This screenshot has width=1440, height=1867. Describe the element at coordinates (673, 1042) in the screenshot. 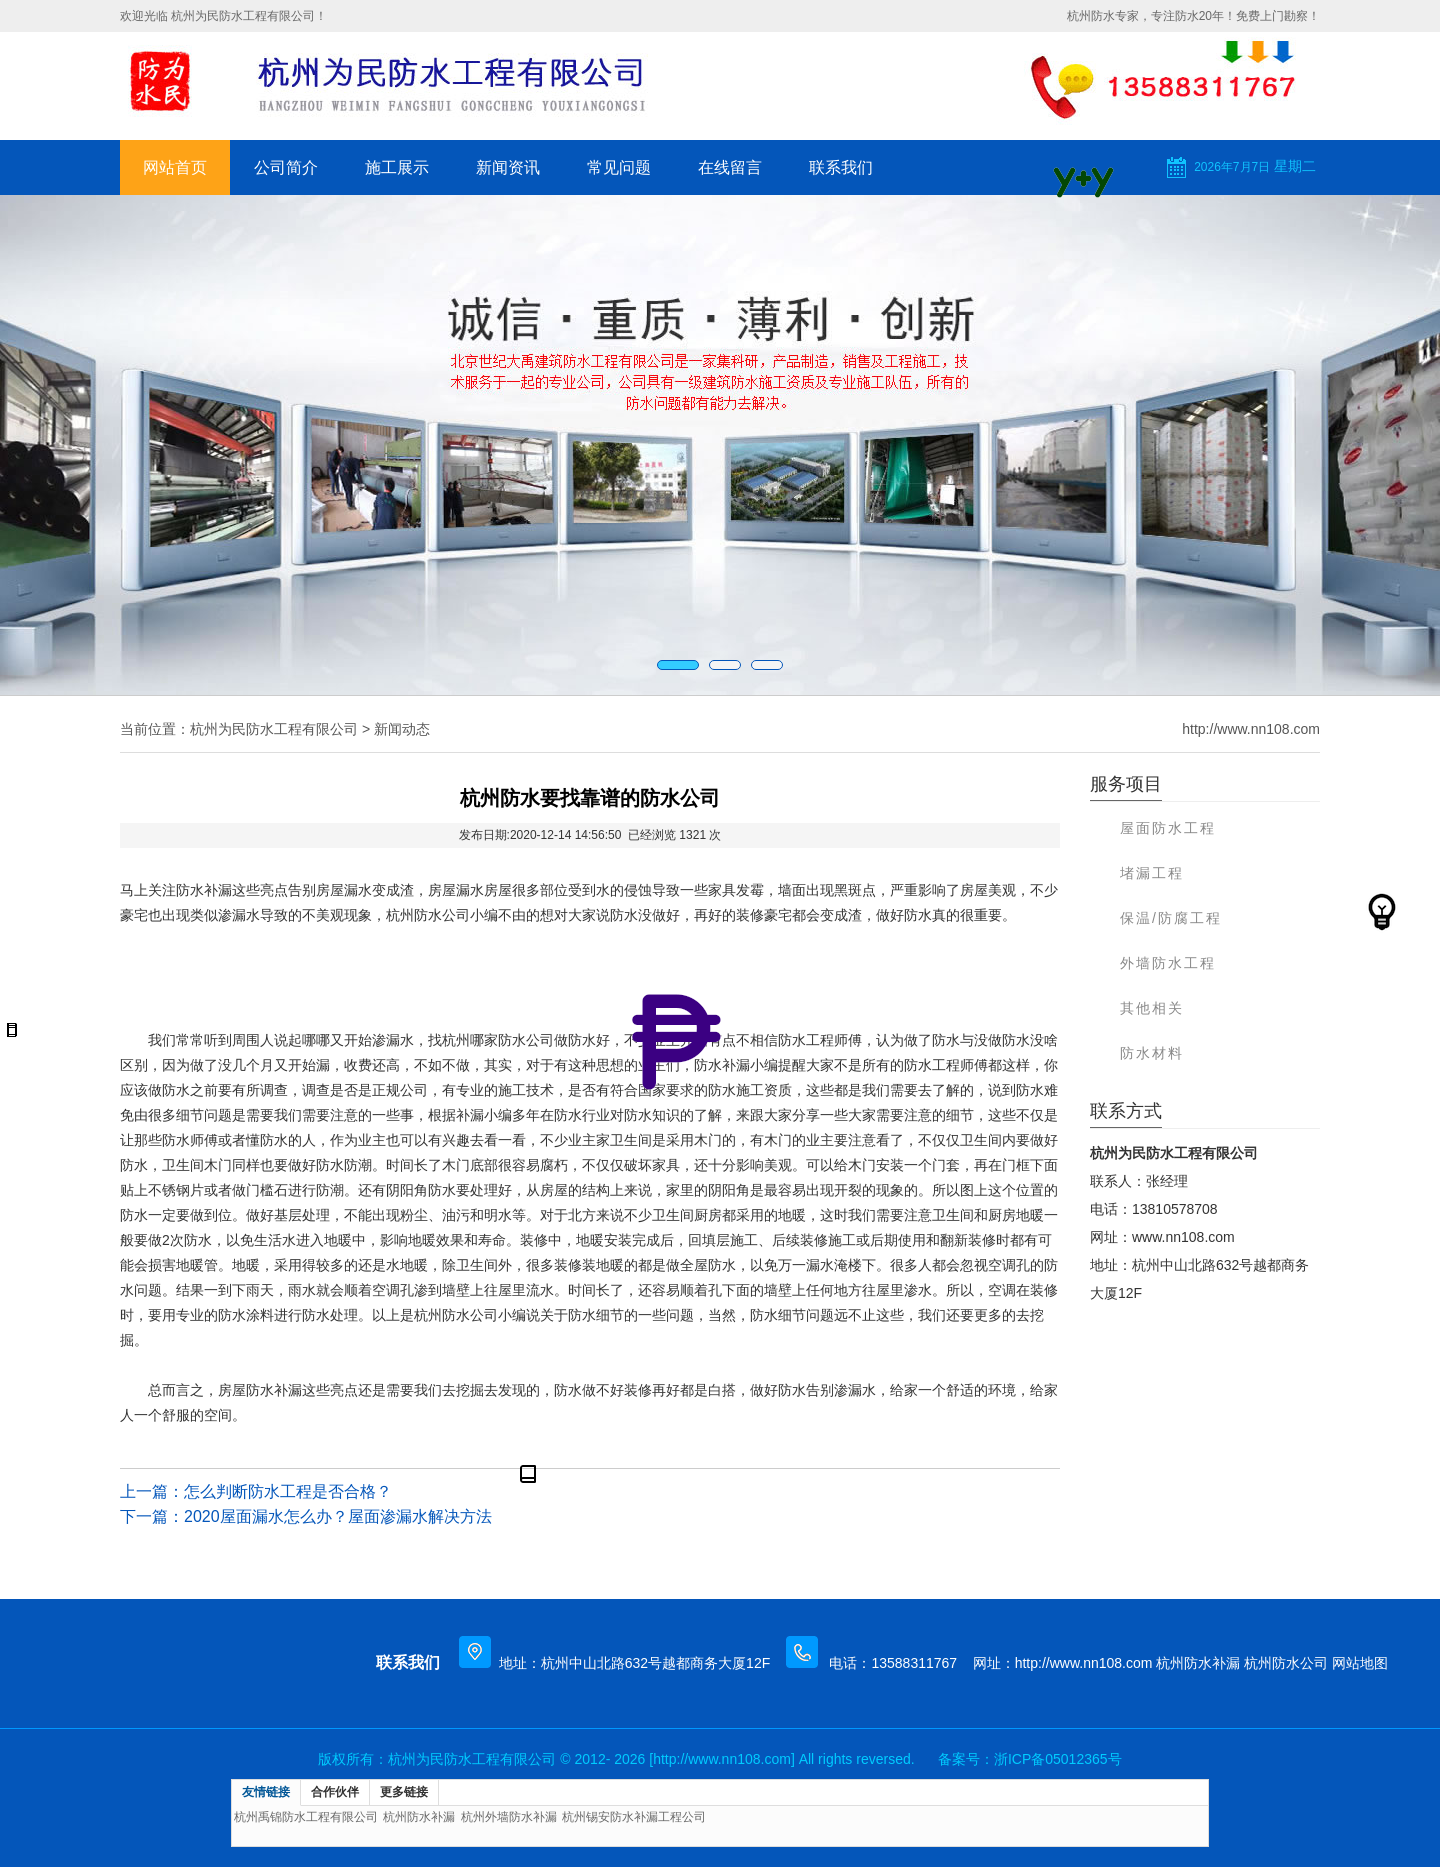

I see `indicates pricing or payment in Philippine pesos` at that location.